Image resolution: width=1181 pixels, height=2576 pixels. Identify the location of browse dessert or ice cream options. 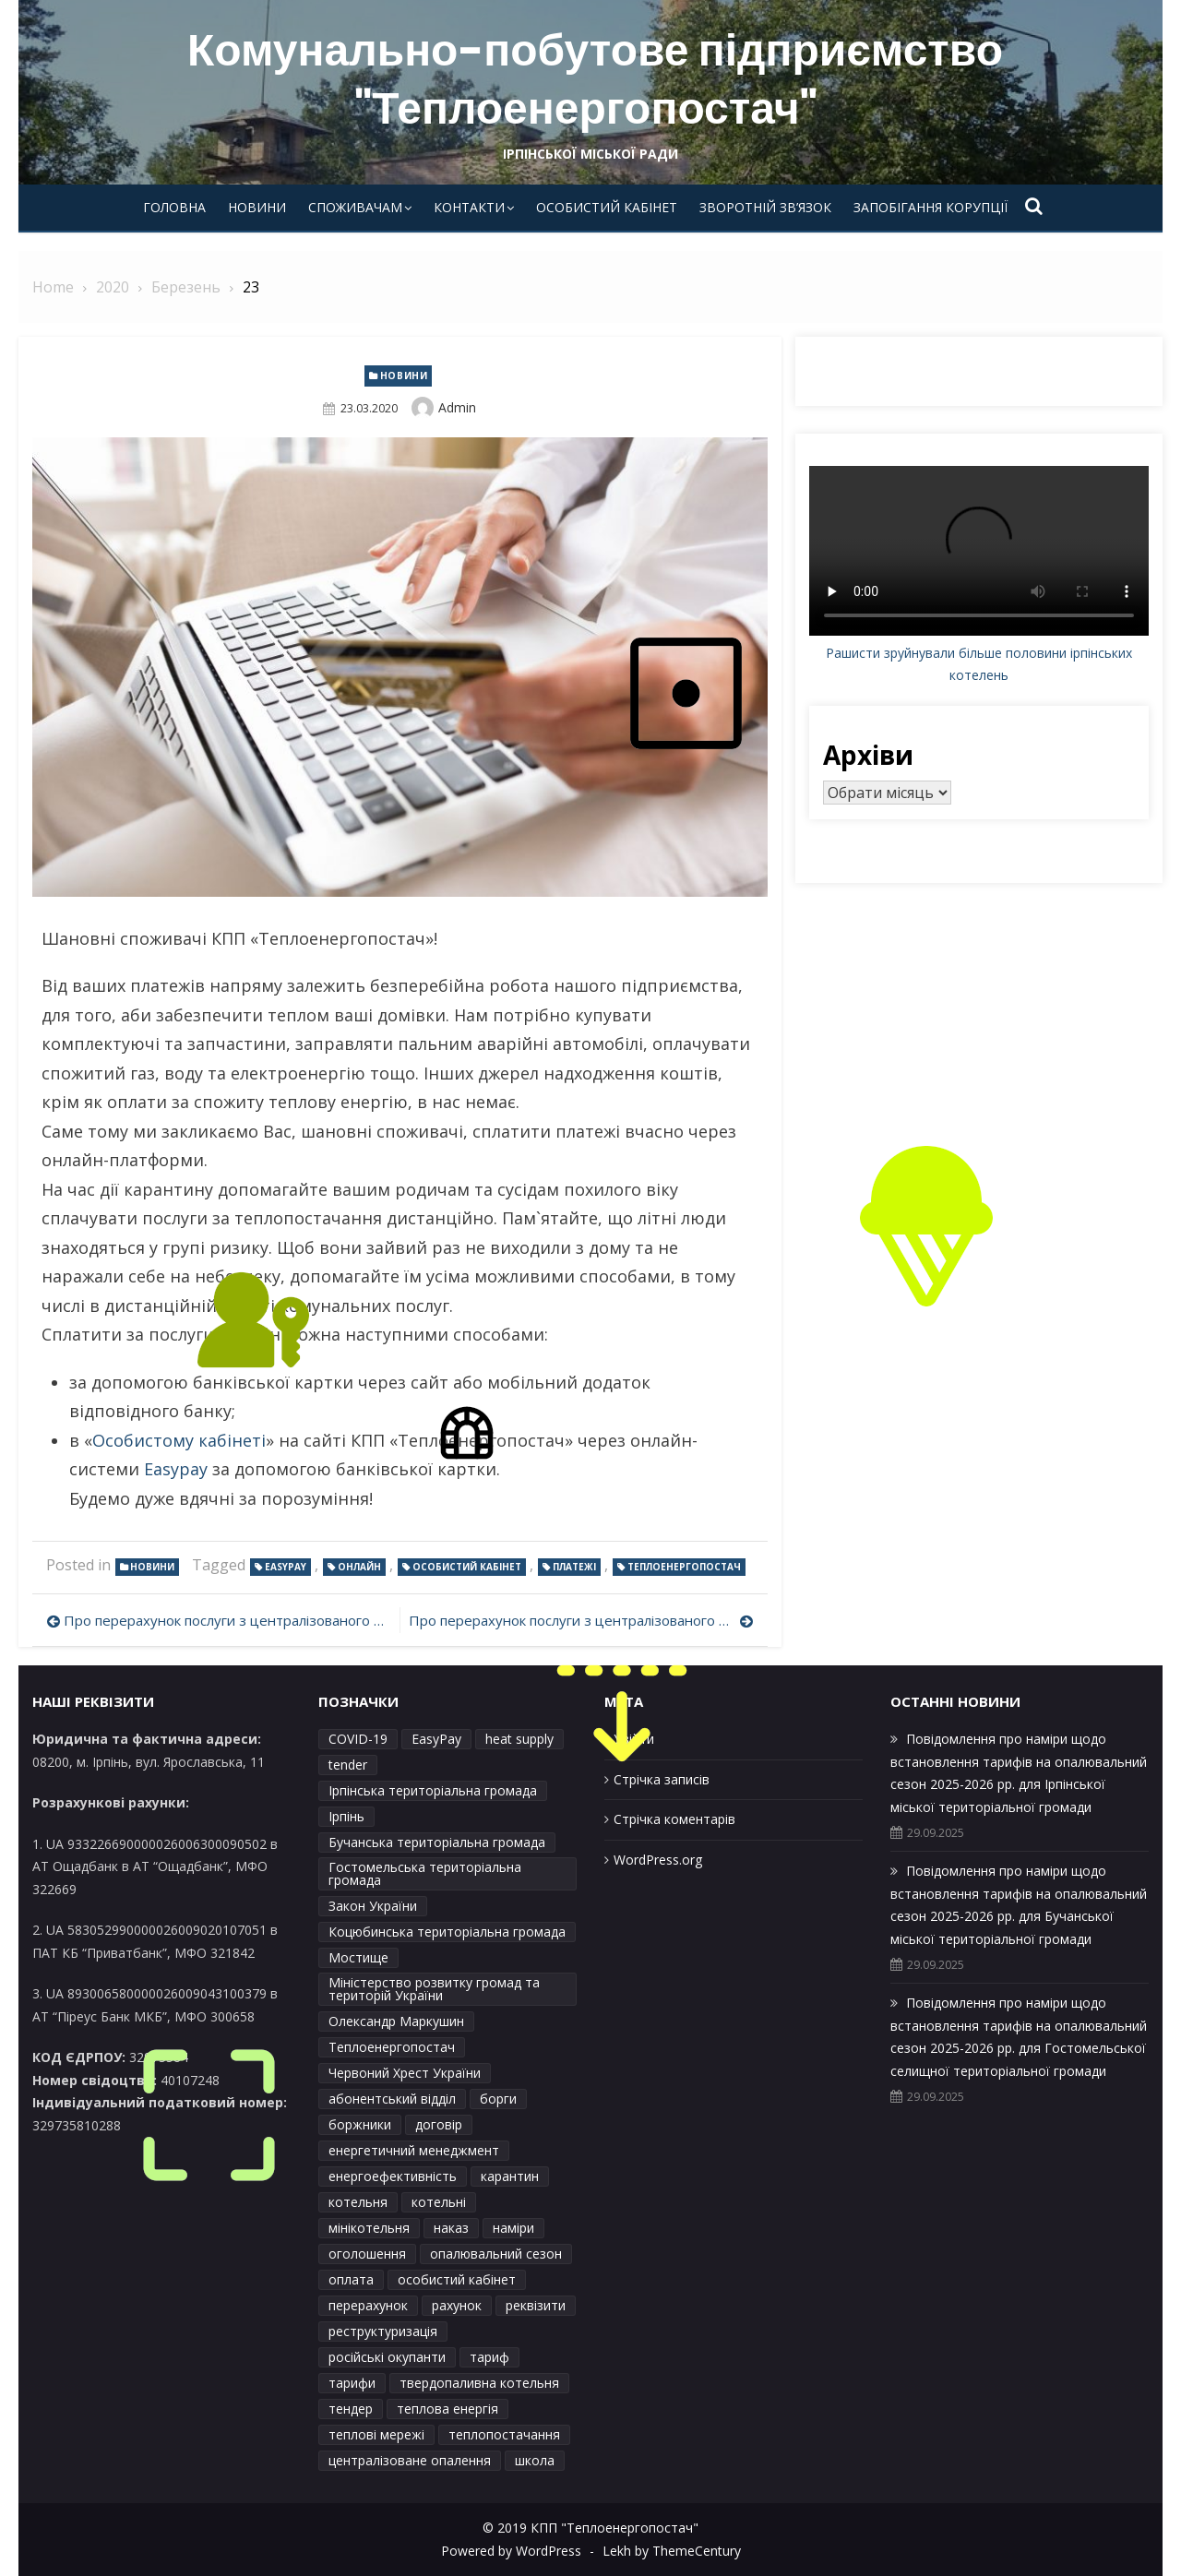
(926, 1223).